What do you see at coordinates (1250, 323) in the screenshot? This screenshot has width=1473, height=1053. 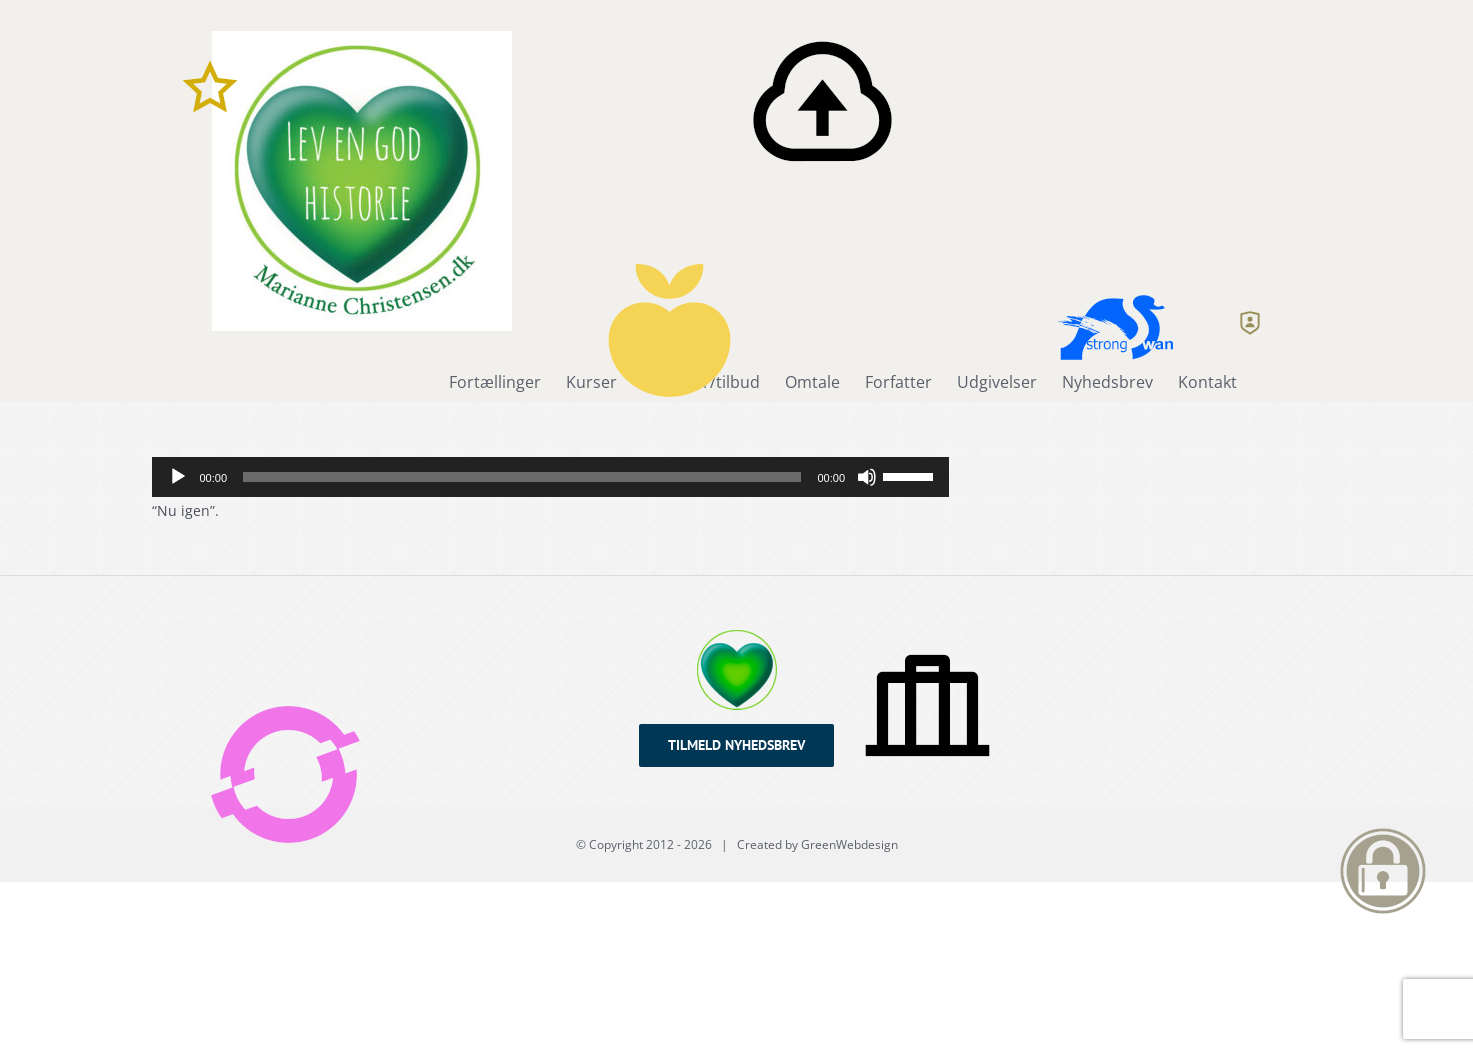 I see `access user privacy and security settings` at bounding box center [1250, 323].